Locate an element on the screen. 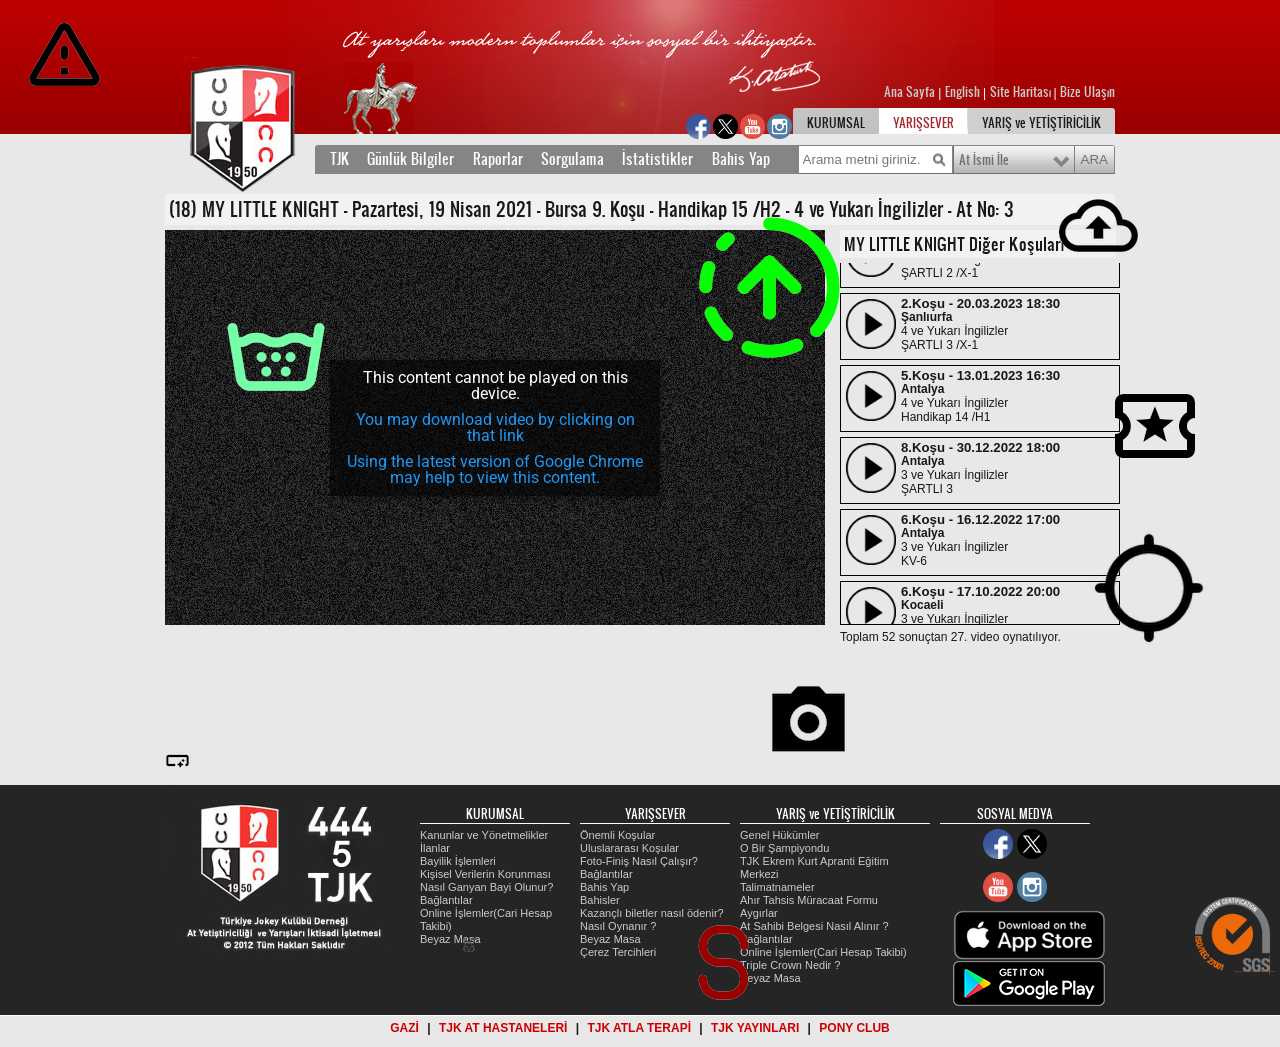  indicates an item starting with the letter S is located at coordinates (723, 962).